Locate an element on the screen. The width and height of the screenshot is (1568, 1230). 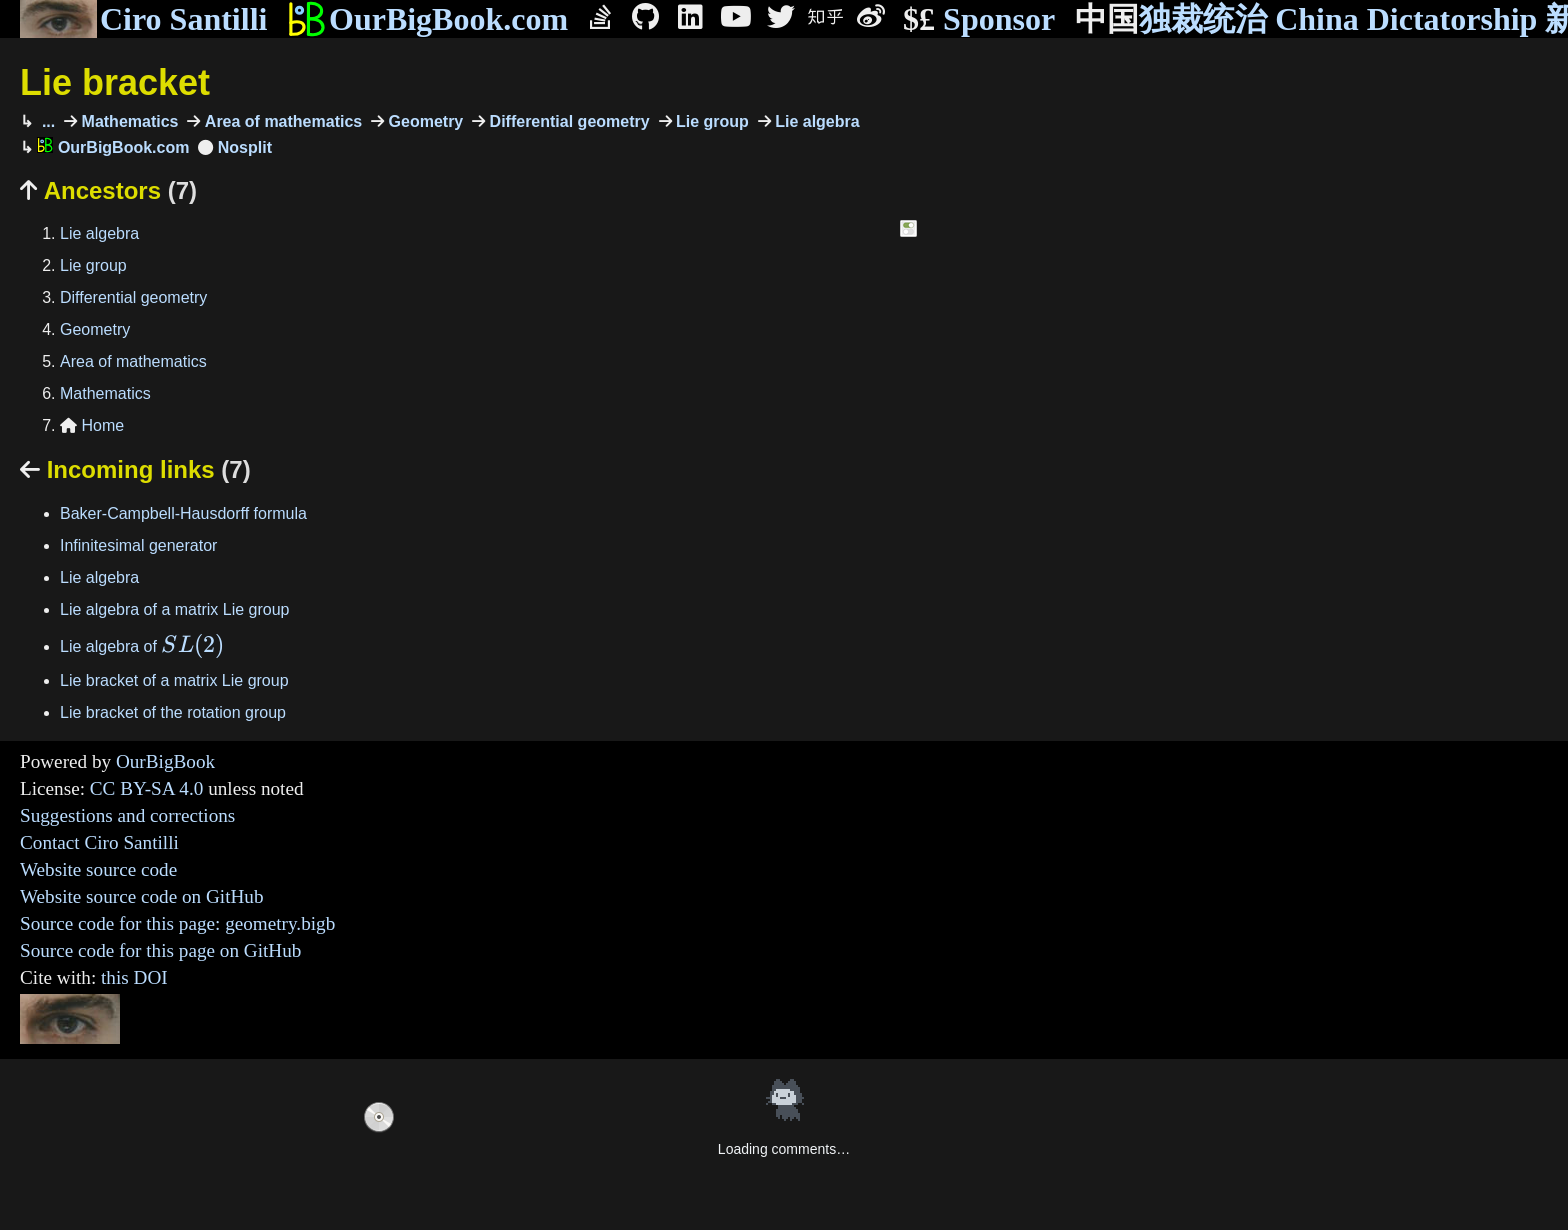
open gnome tweaks to customize desktop settings is located at coordinates (908, 228).